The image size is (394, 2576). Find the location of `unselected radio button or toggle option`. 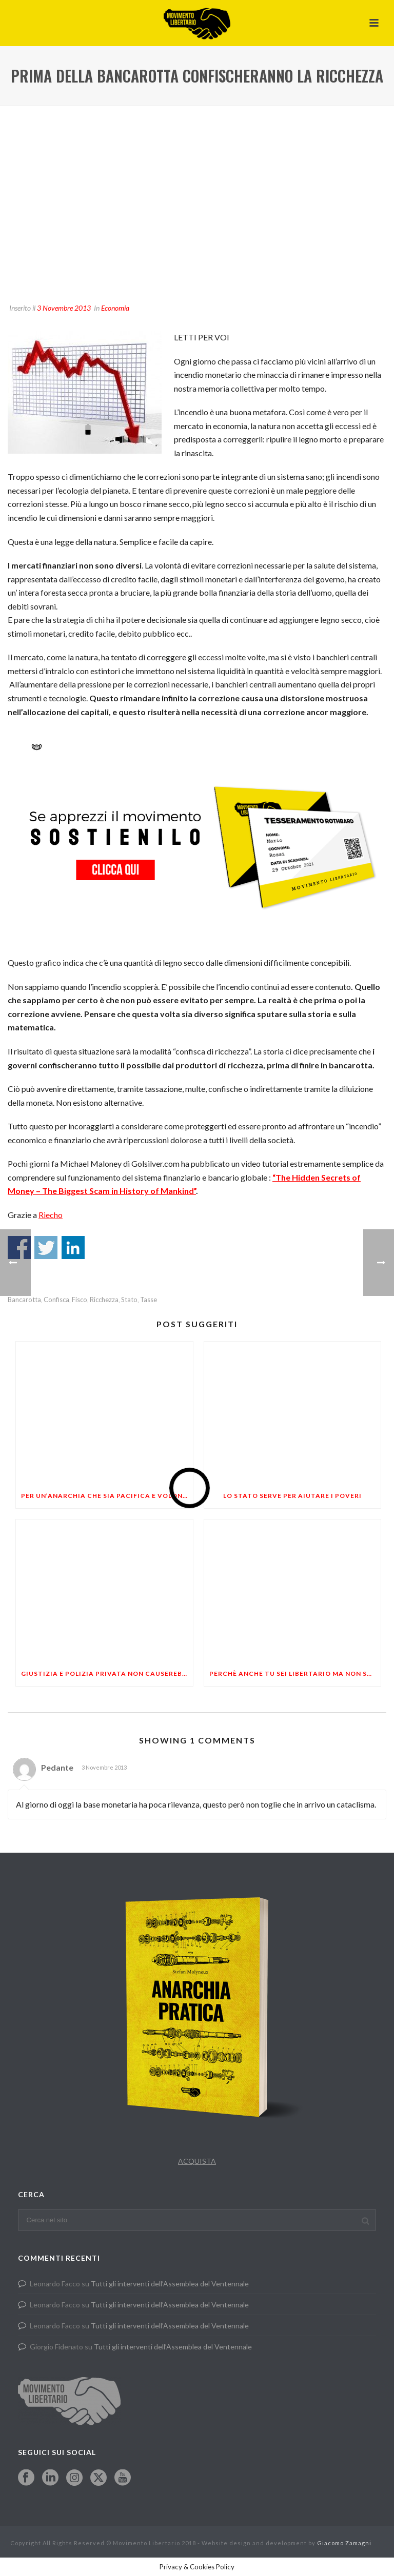

unselected radio button or toggle option is located at coordinates (189, 1488).